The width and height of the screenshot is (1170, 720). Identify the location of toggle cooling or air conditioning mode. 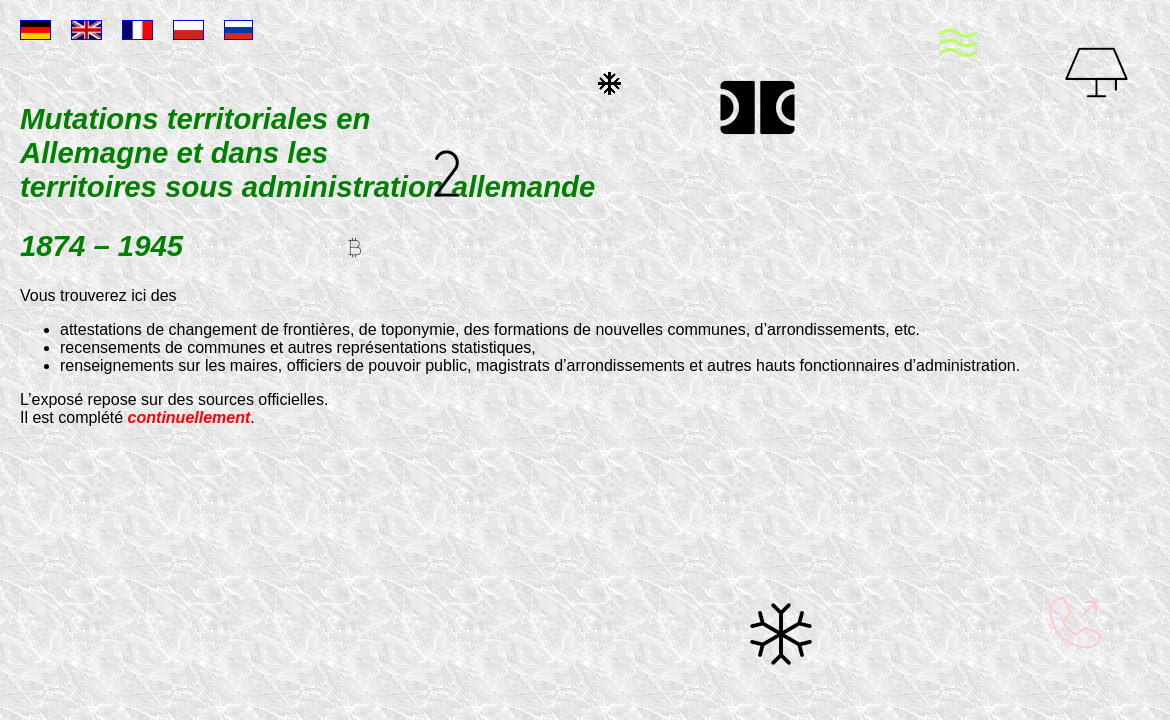
(781, 634).